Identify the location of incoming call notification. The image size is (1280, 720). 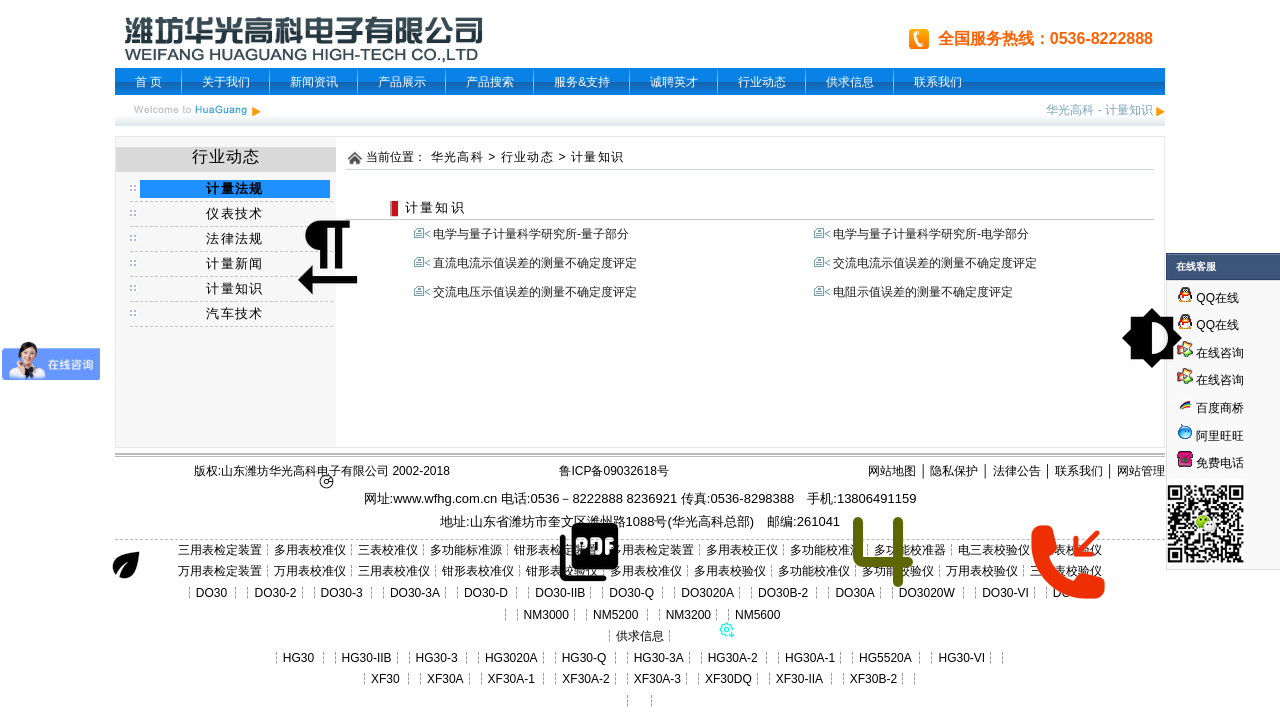
(1068, 562).